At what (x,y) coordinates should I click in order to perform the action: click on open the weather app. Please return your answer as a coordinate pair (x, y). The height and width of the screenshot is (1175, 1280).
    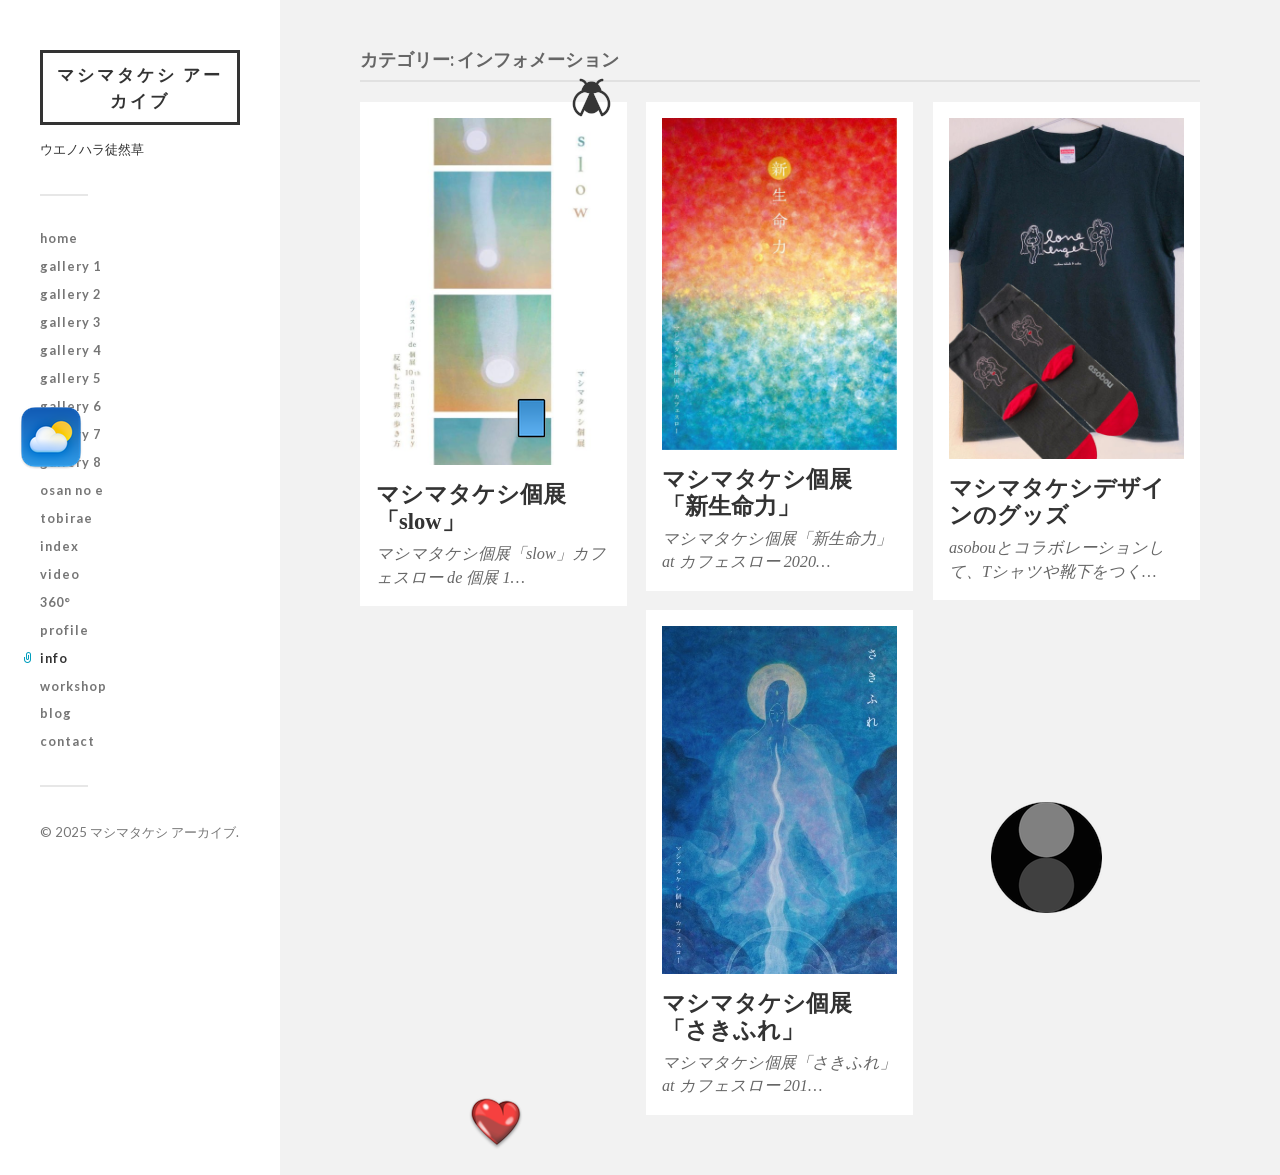
    Looking at the image, I should click on (51, 437).